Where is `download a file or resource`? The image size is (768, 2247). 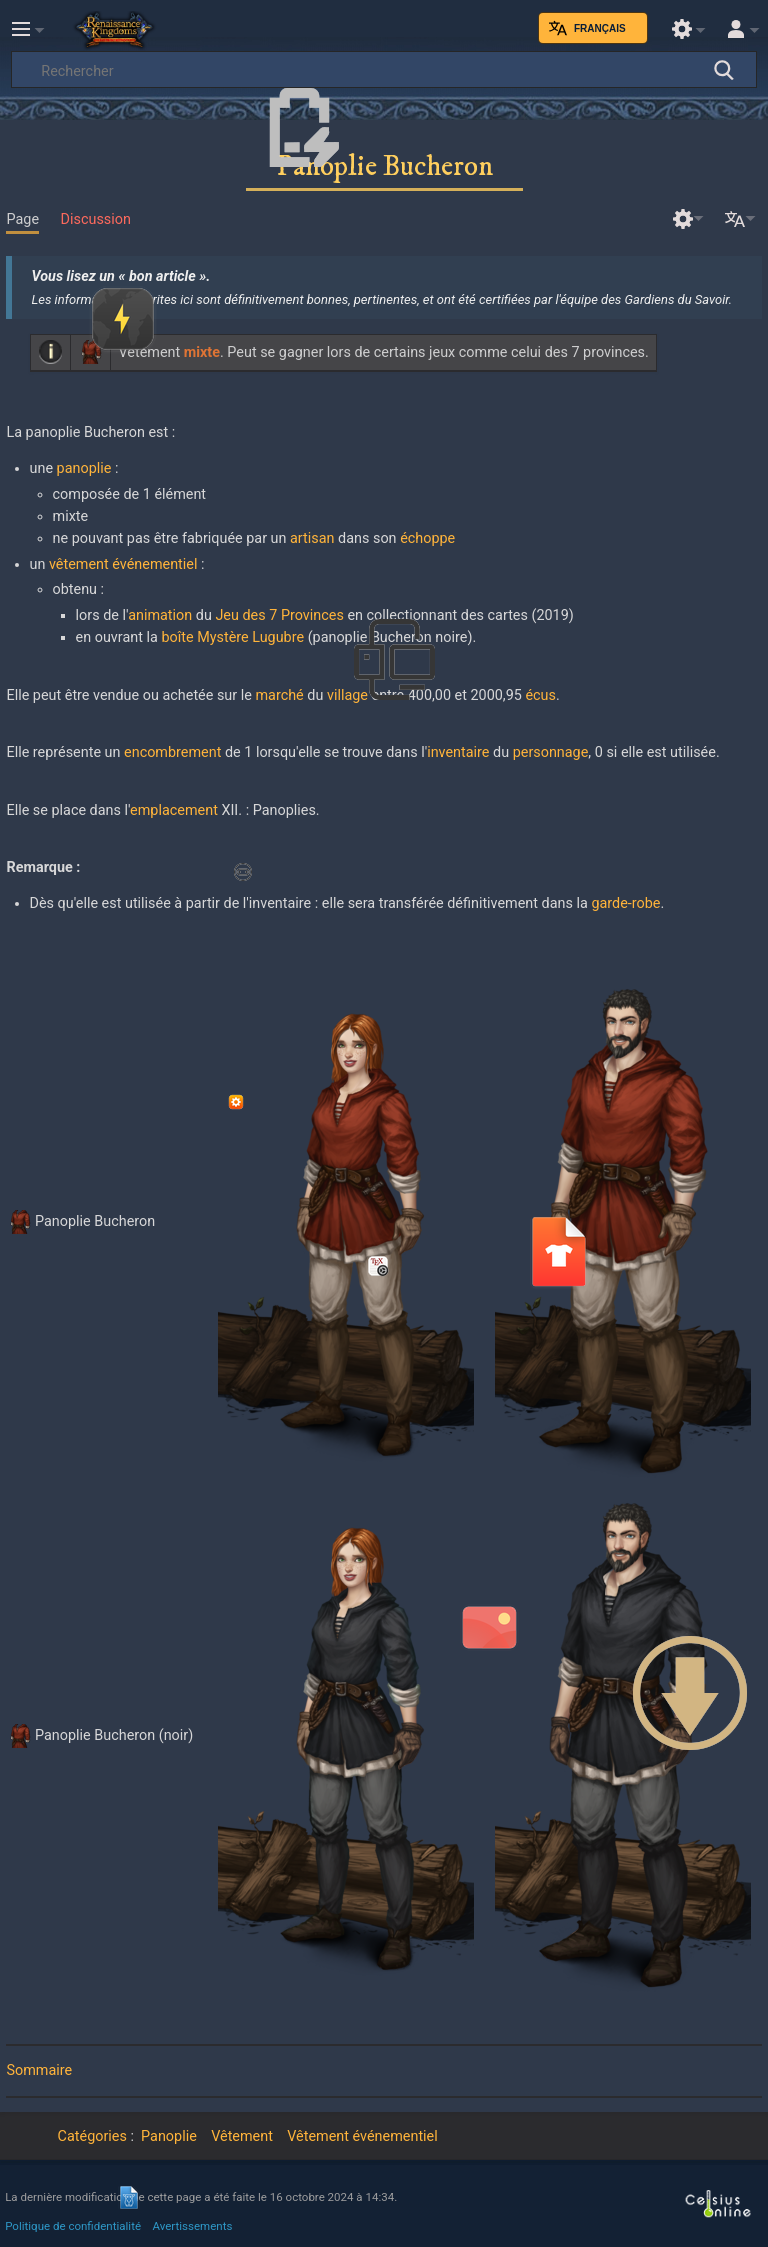 download a file or resource is located at coordinates (690, 1693).